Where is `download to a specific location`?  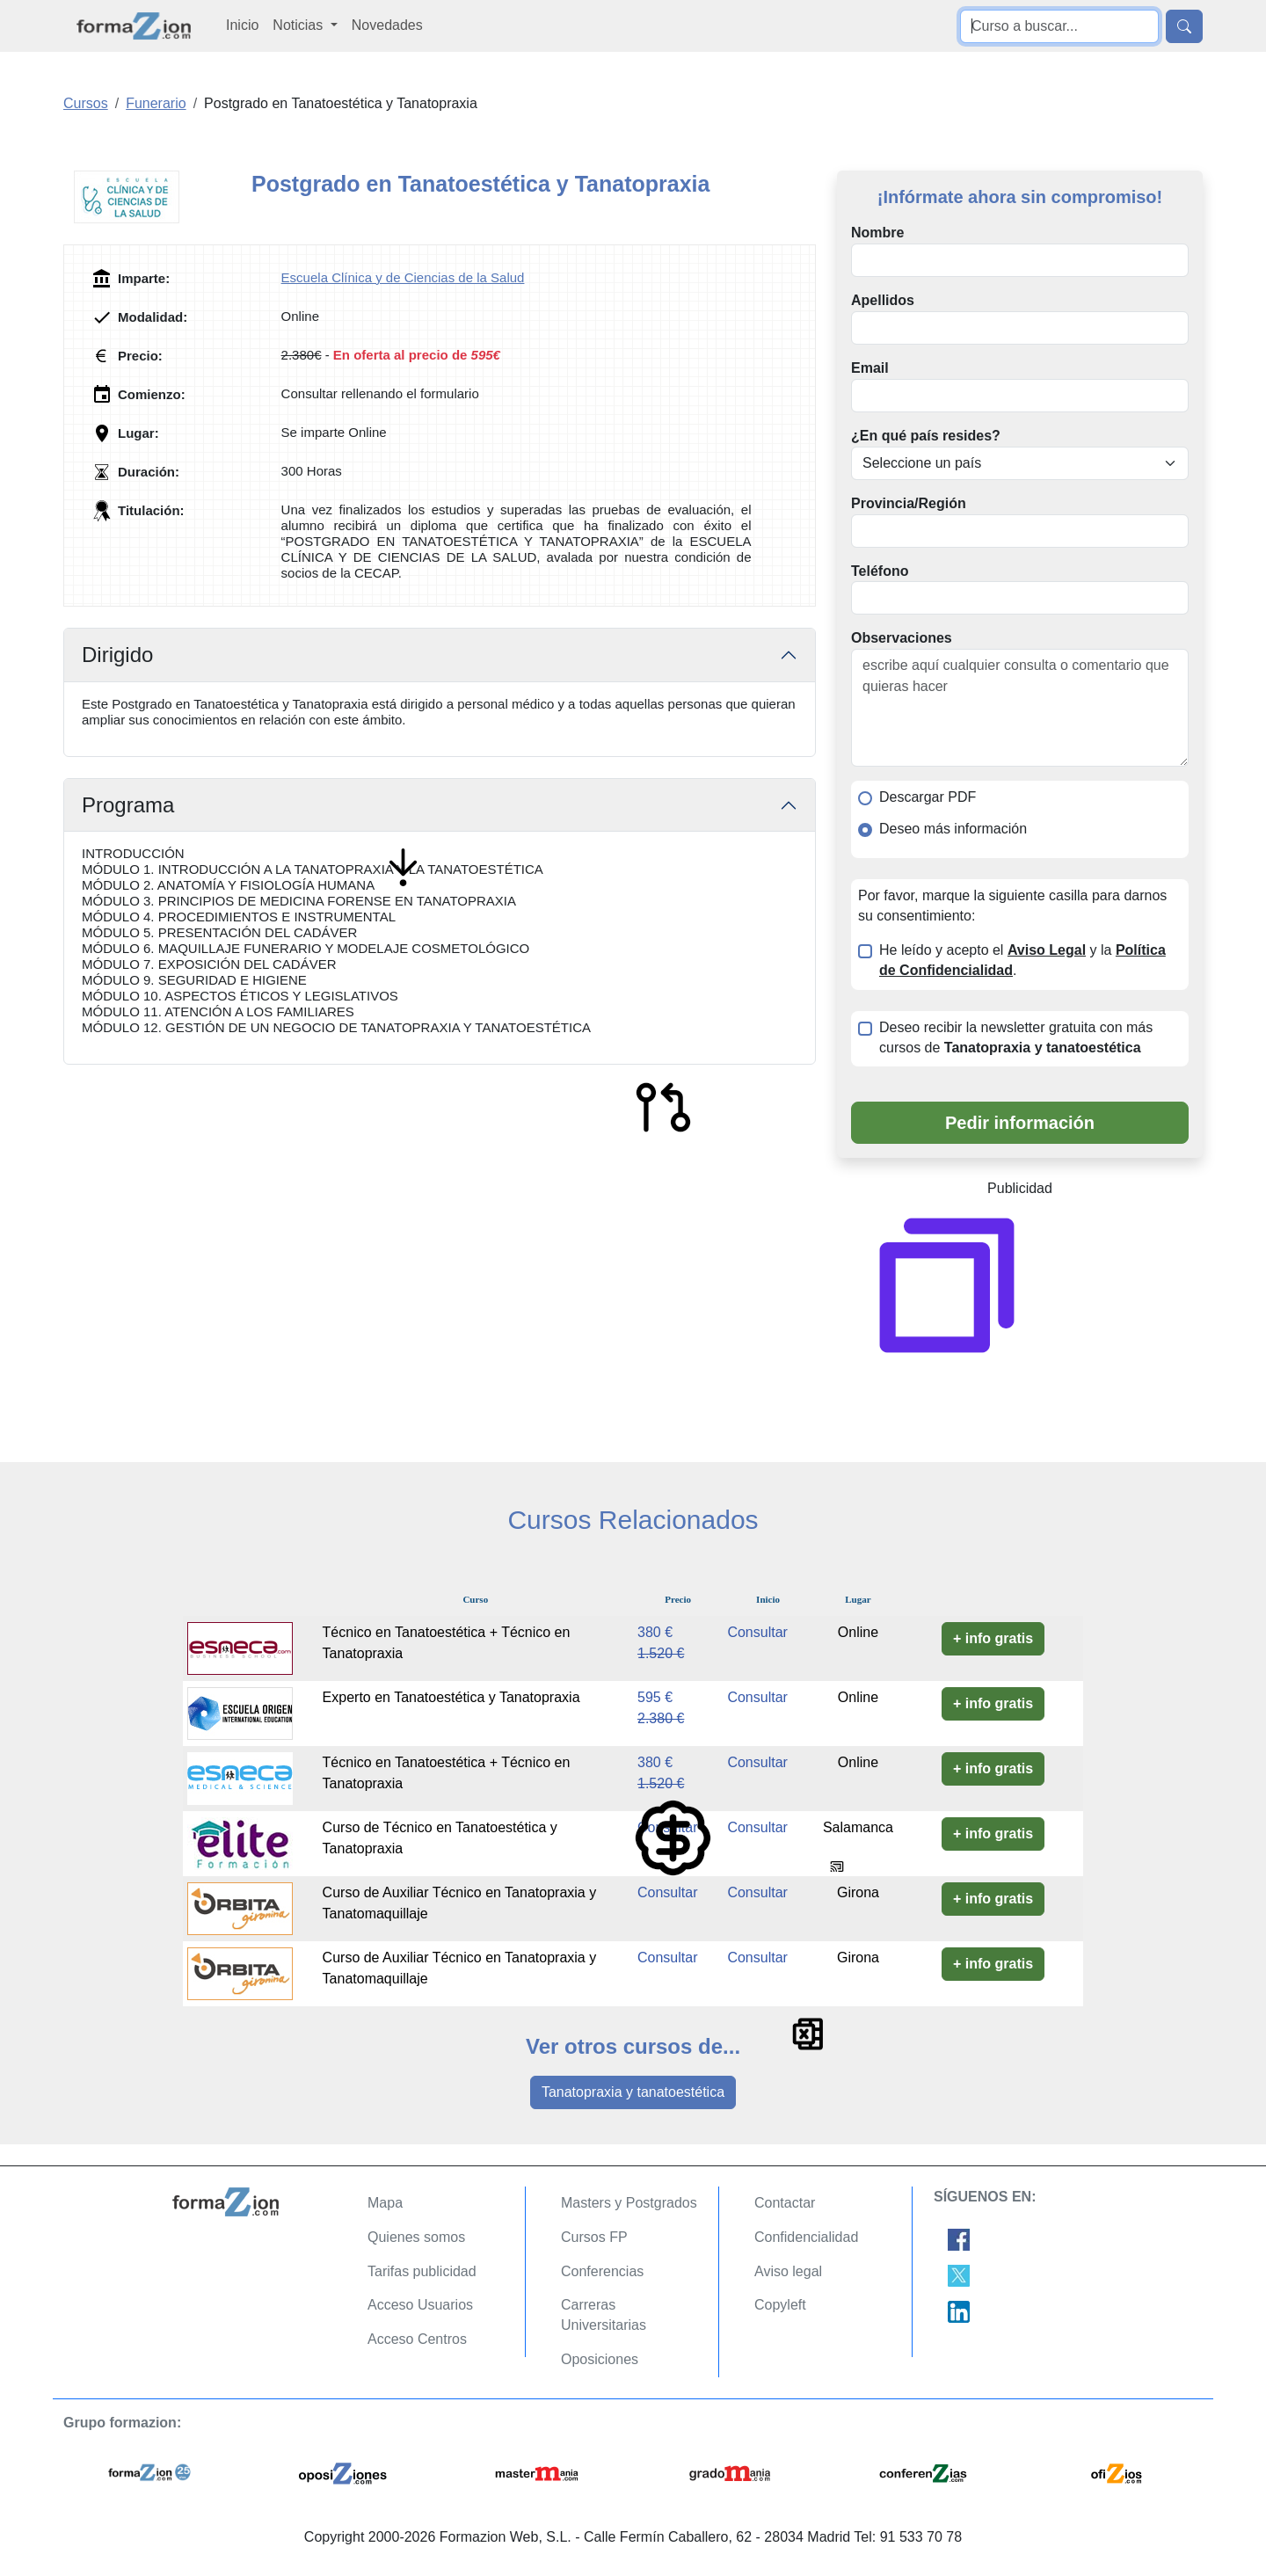 download to a specific location is located at coordinates (403, 867).